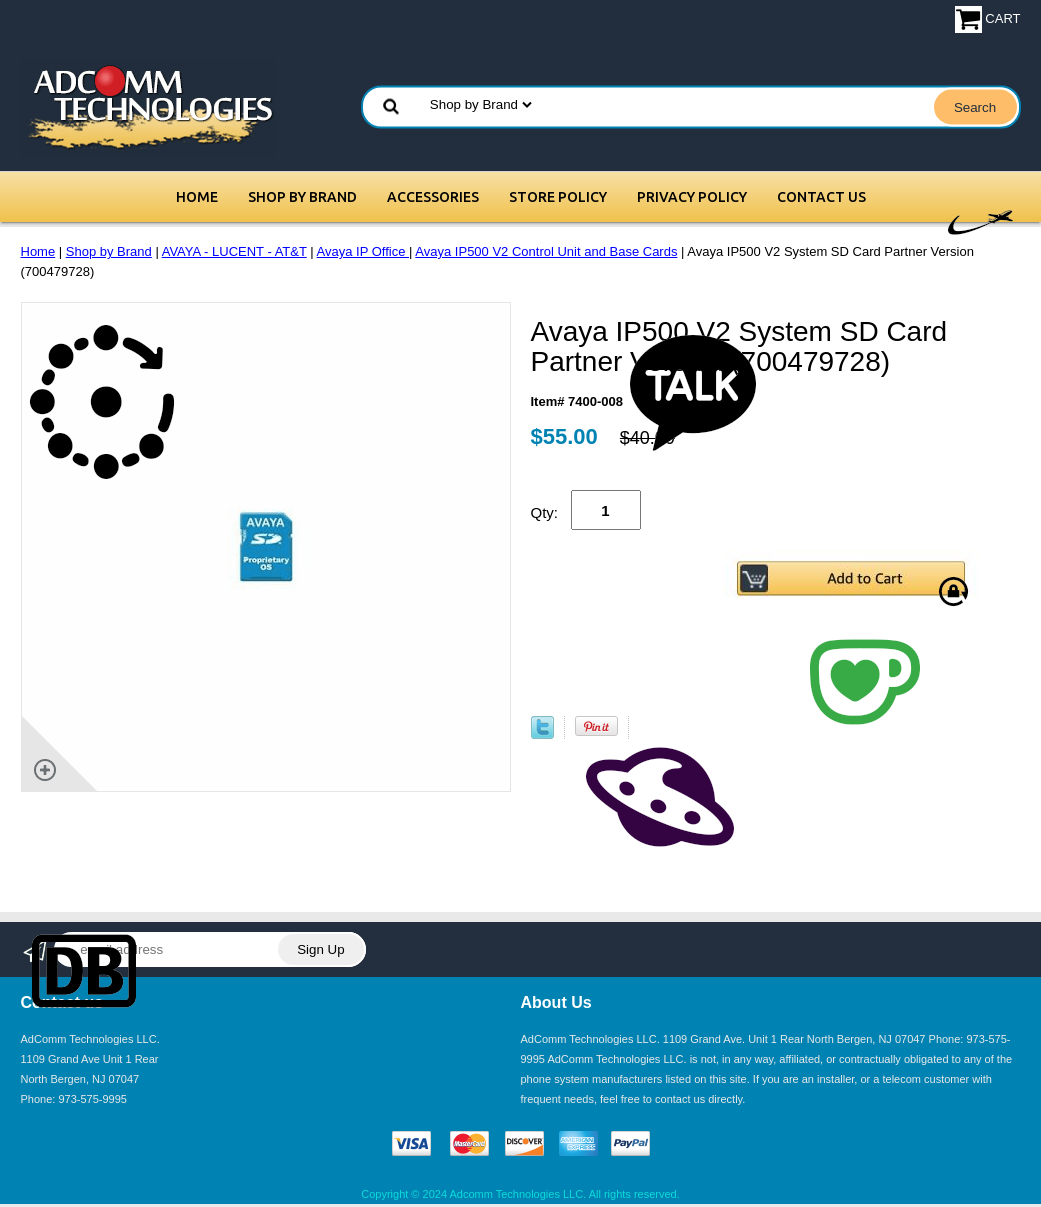 Image resolution: width=1041 pixels, height=1207 pixels. What do you see at coordinates (865, 682) in the screenshot?
I see `support the creator on Ko-fi` at bounding box center [865, 682].